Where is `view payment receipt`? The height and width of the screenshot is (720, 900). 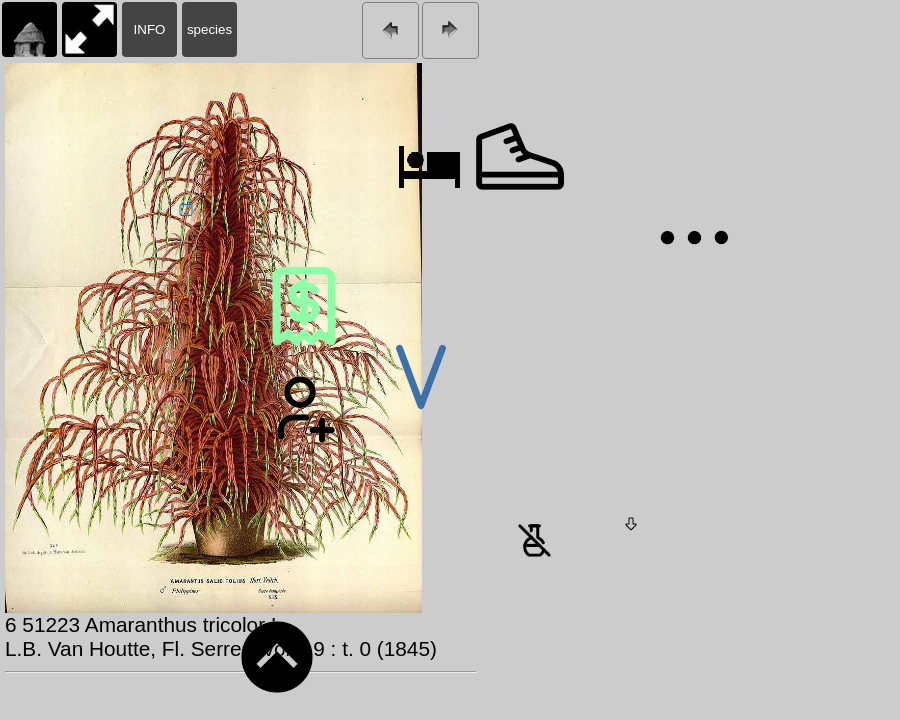 view payment receipt is located at coordinates (304, 306).